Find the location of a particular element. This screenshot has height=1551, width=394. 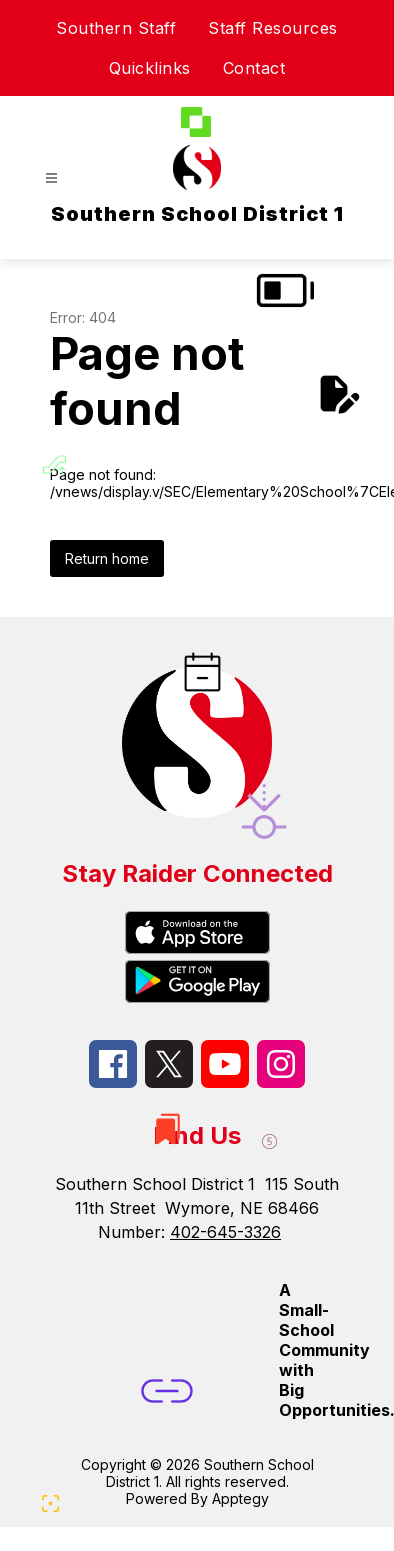

exclude overlapping areas in a selection is located at coordinates (196, 122).